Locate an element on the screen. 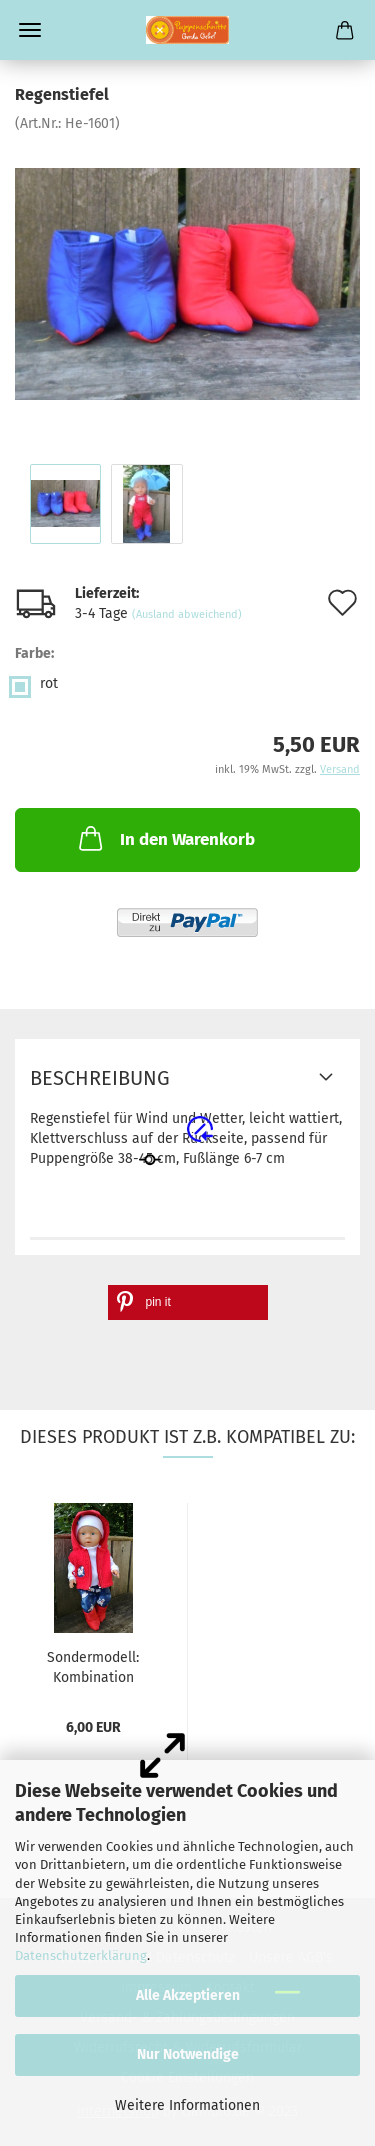 The width and height of the screenshot is (375, 2146). maximize window to full screen is located at coordinates (162, 1755).